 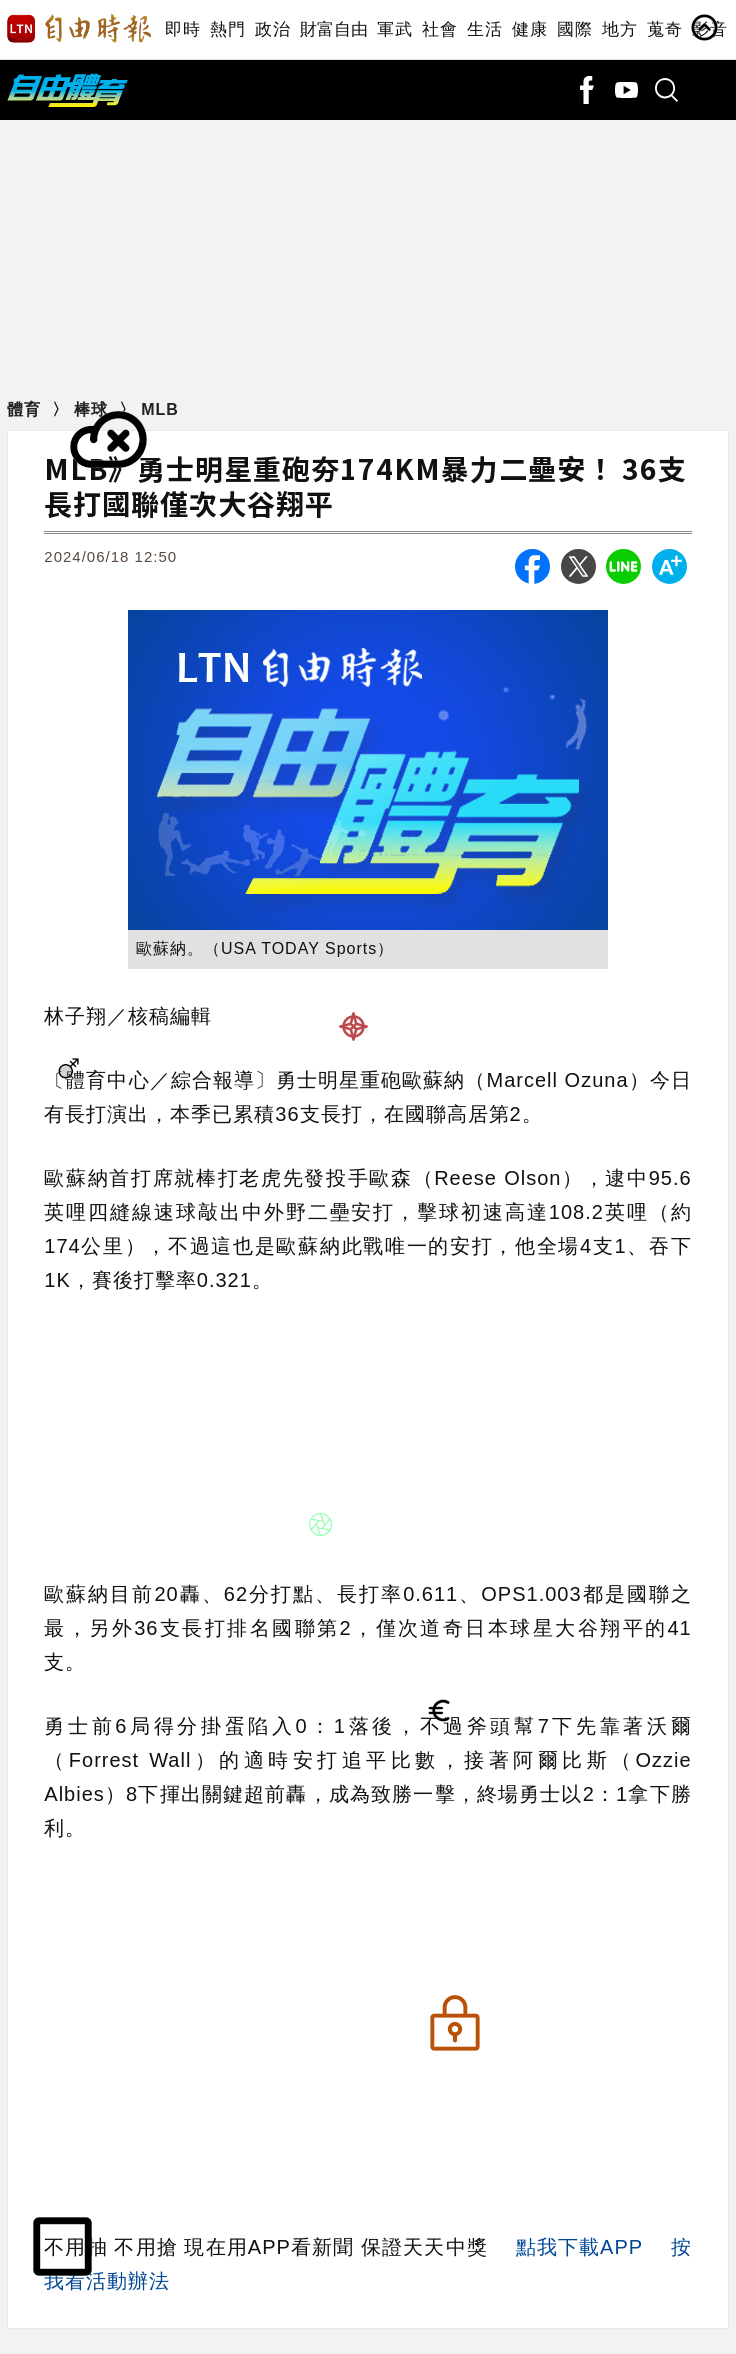 I want to click on view pricing in euros, so click(x=439, y=1710).